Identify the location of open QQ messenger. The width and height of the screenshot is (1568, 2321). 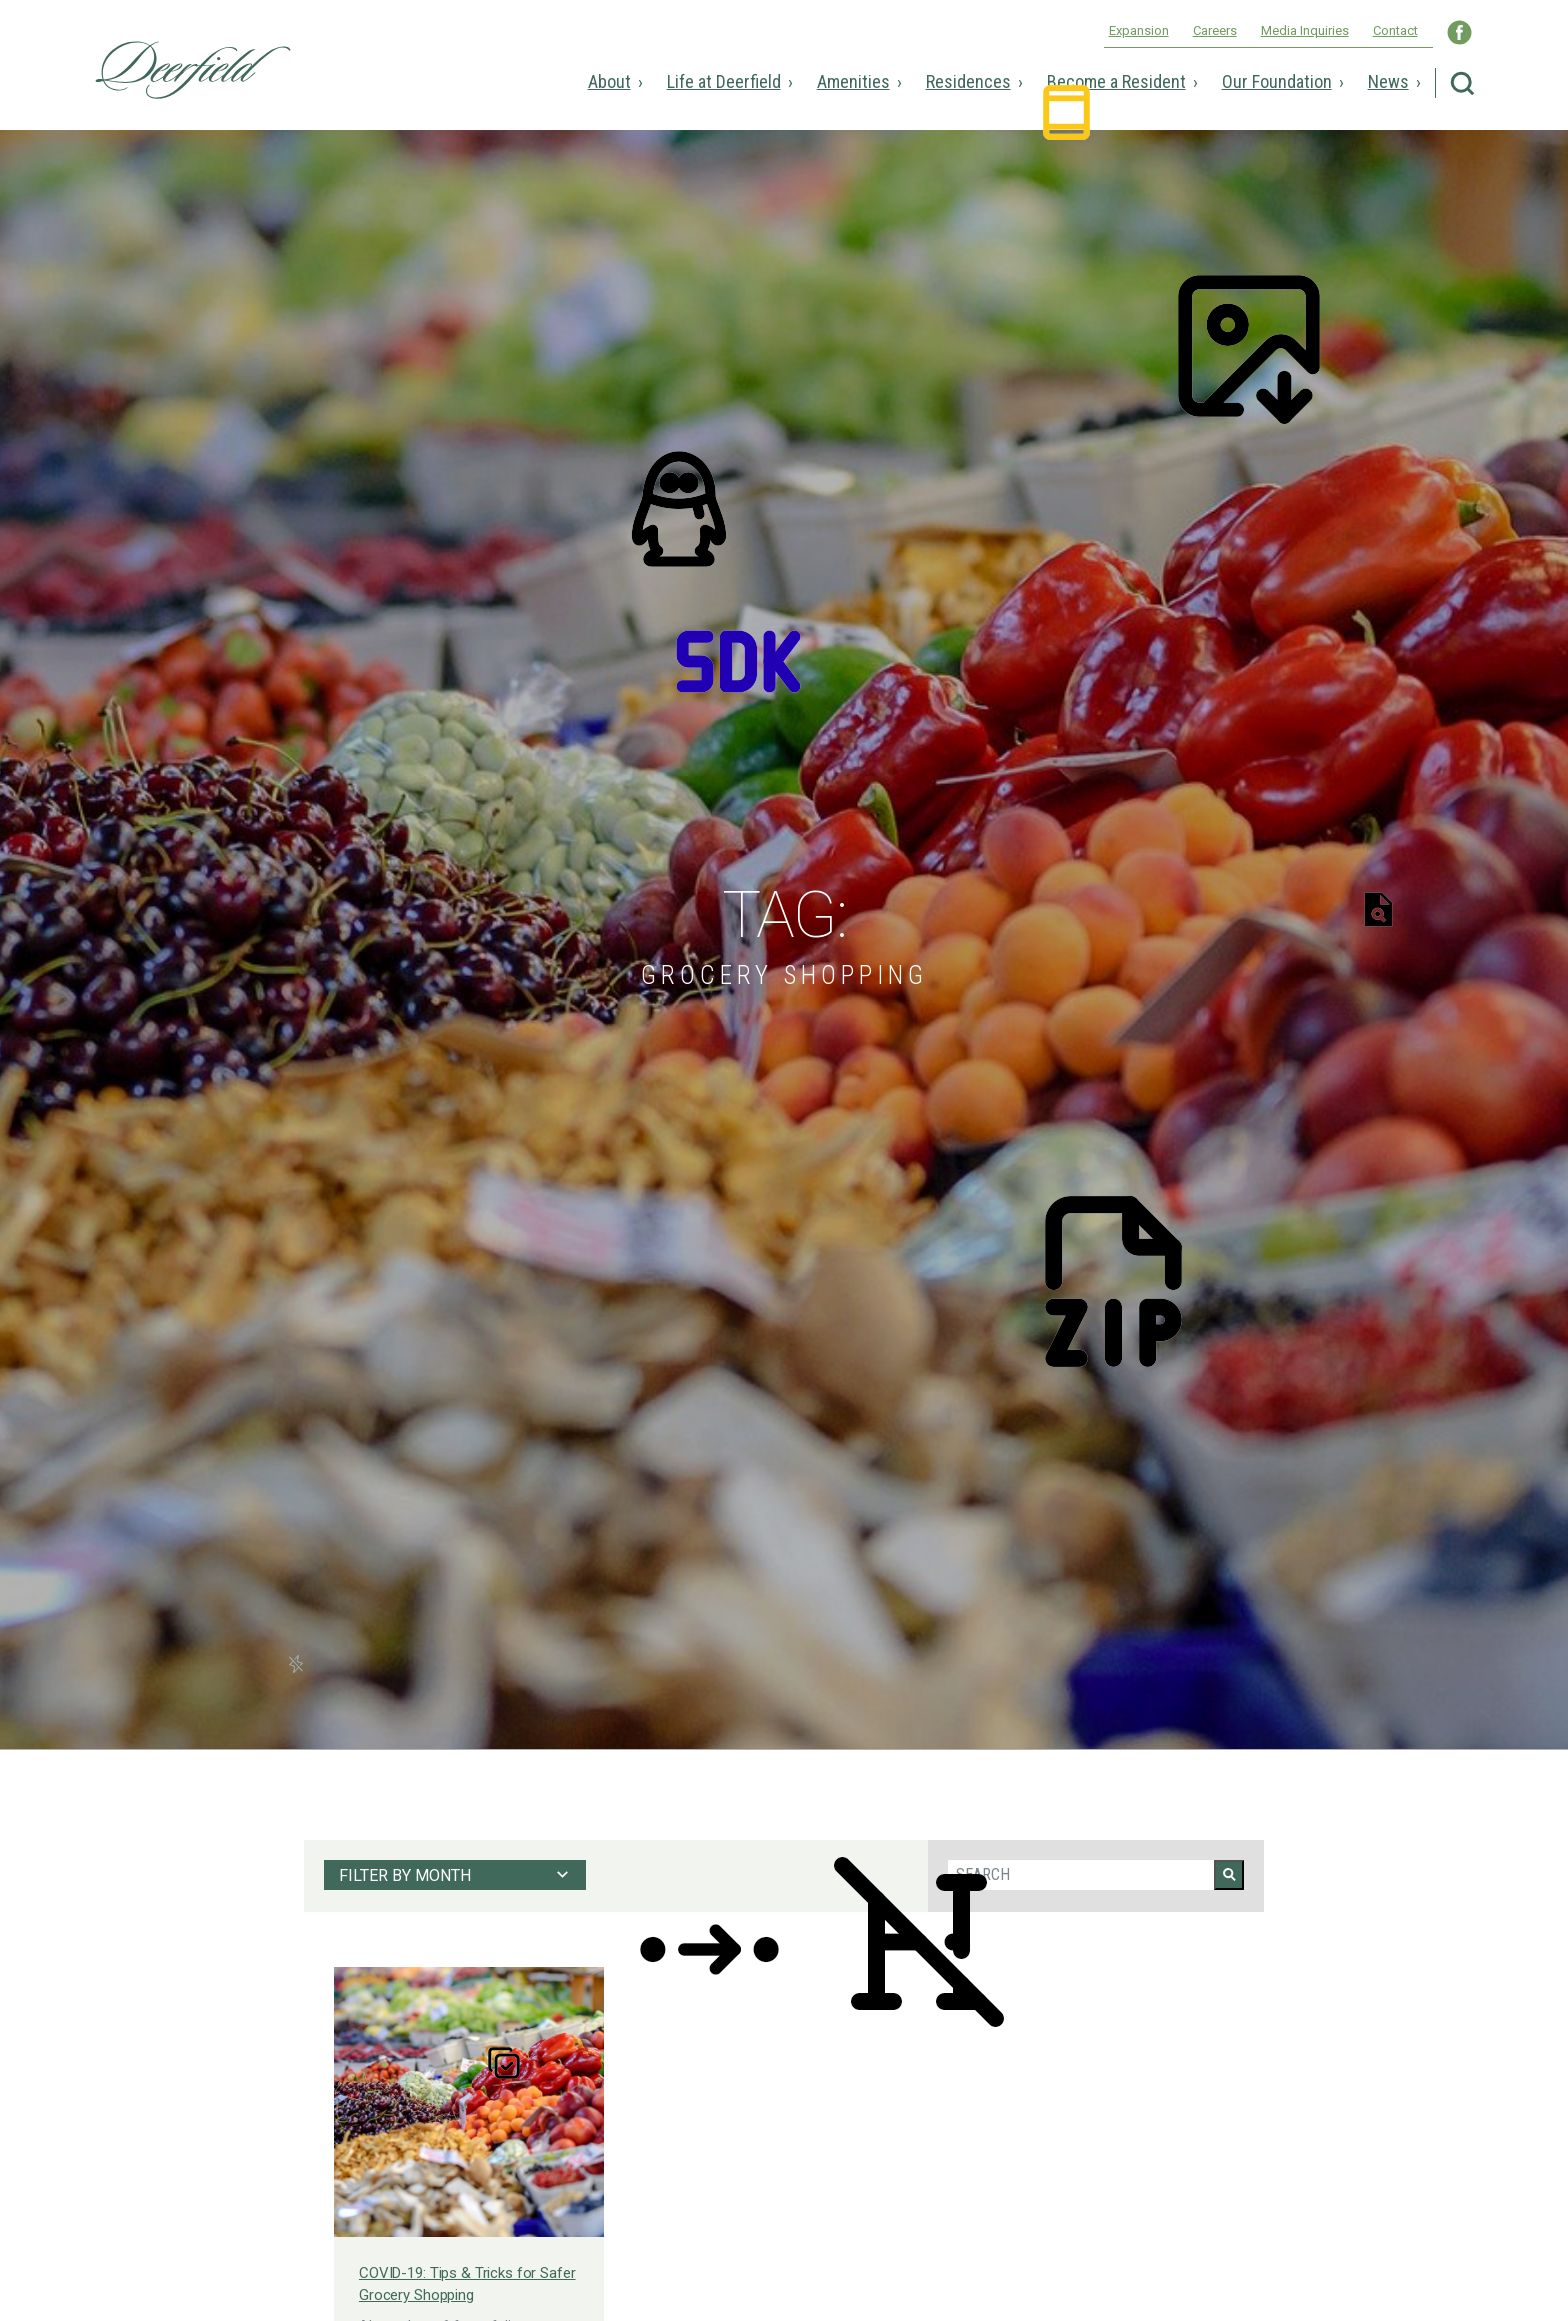
(679, 509).